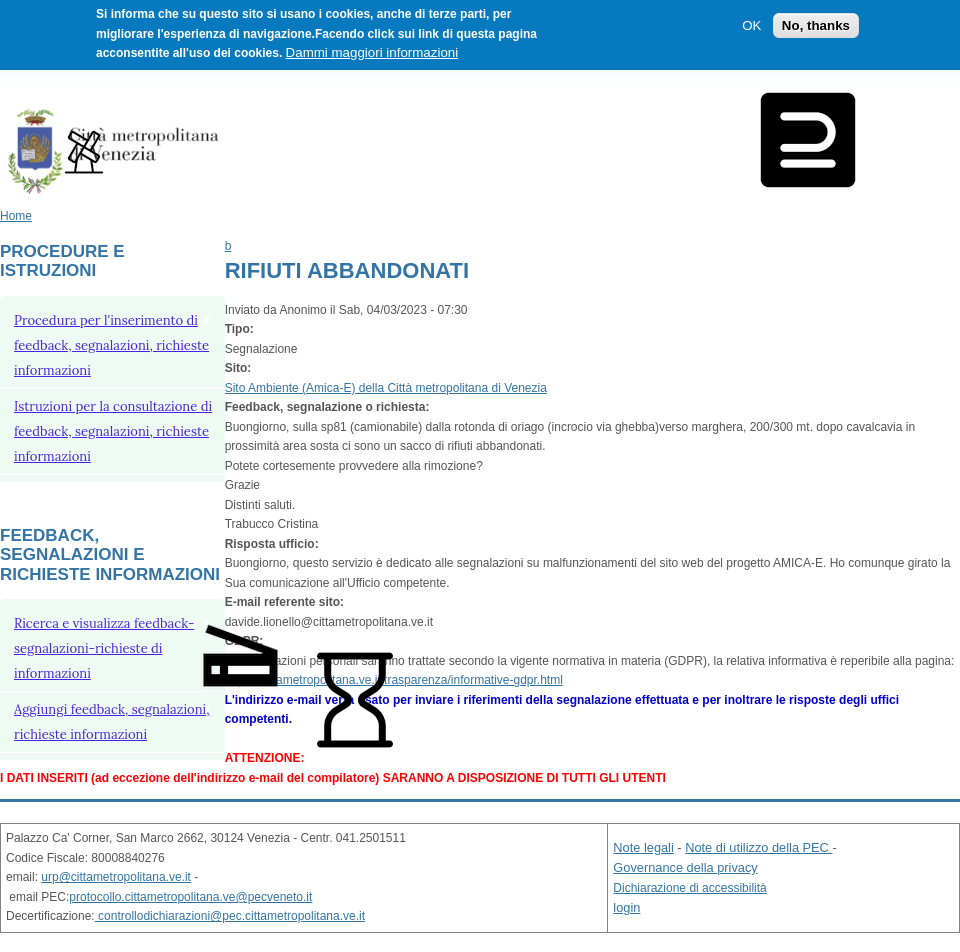  I want to click on indicates a superset relationship in mathematical notation, so click(808, 140).